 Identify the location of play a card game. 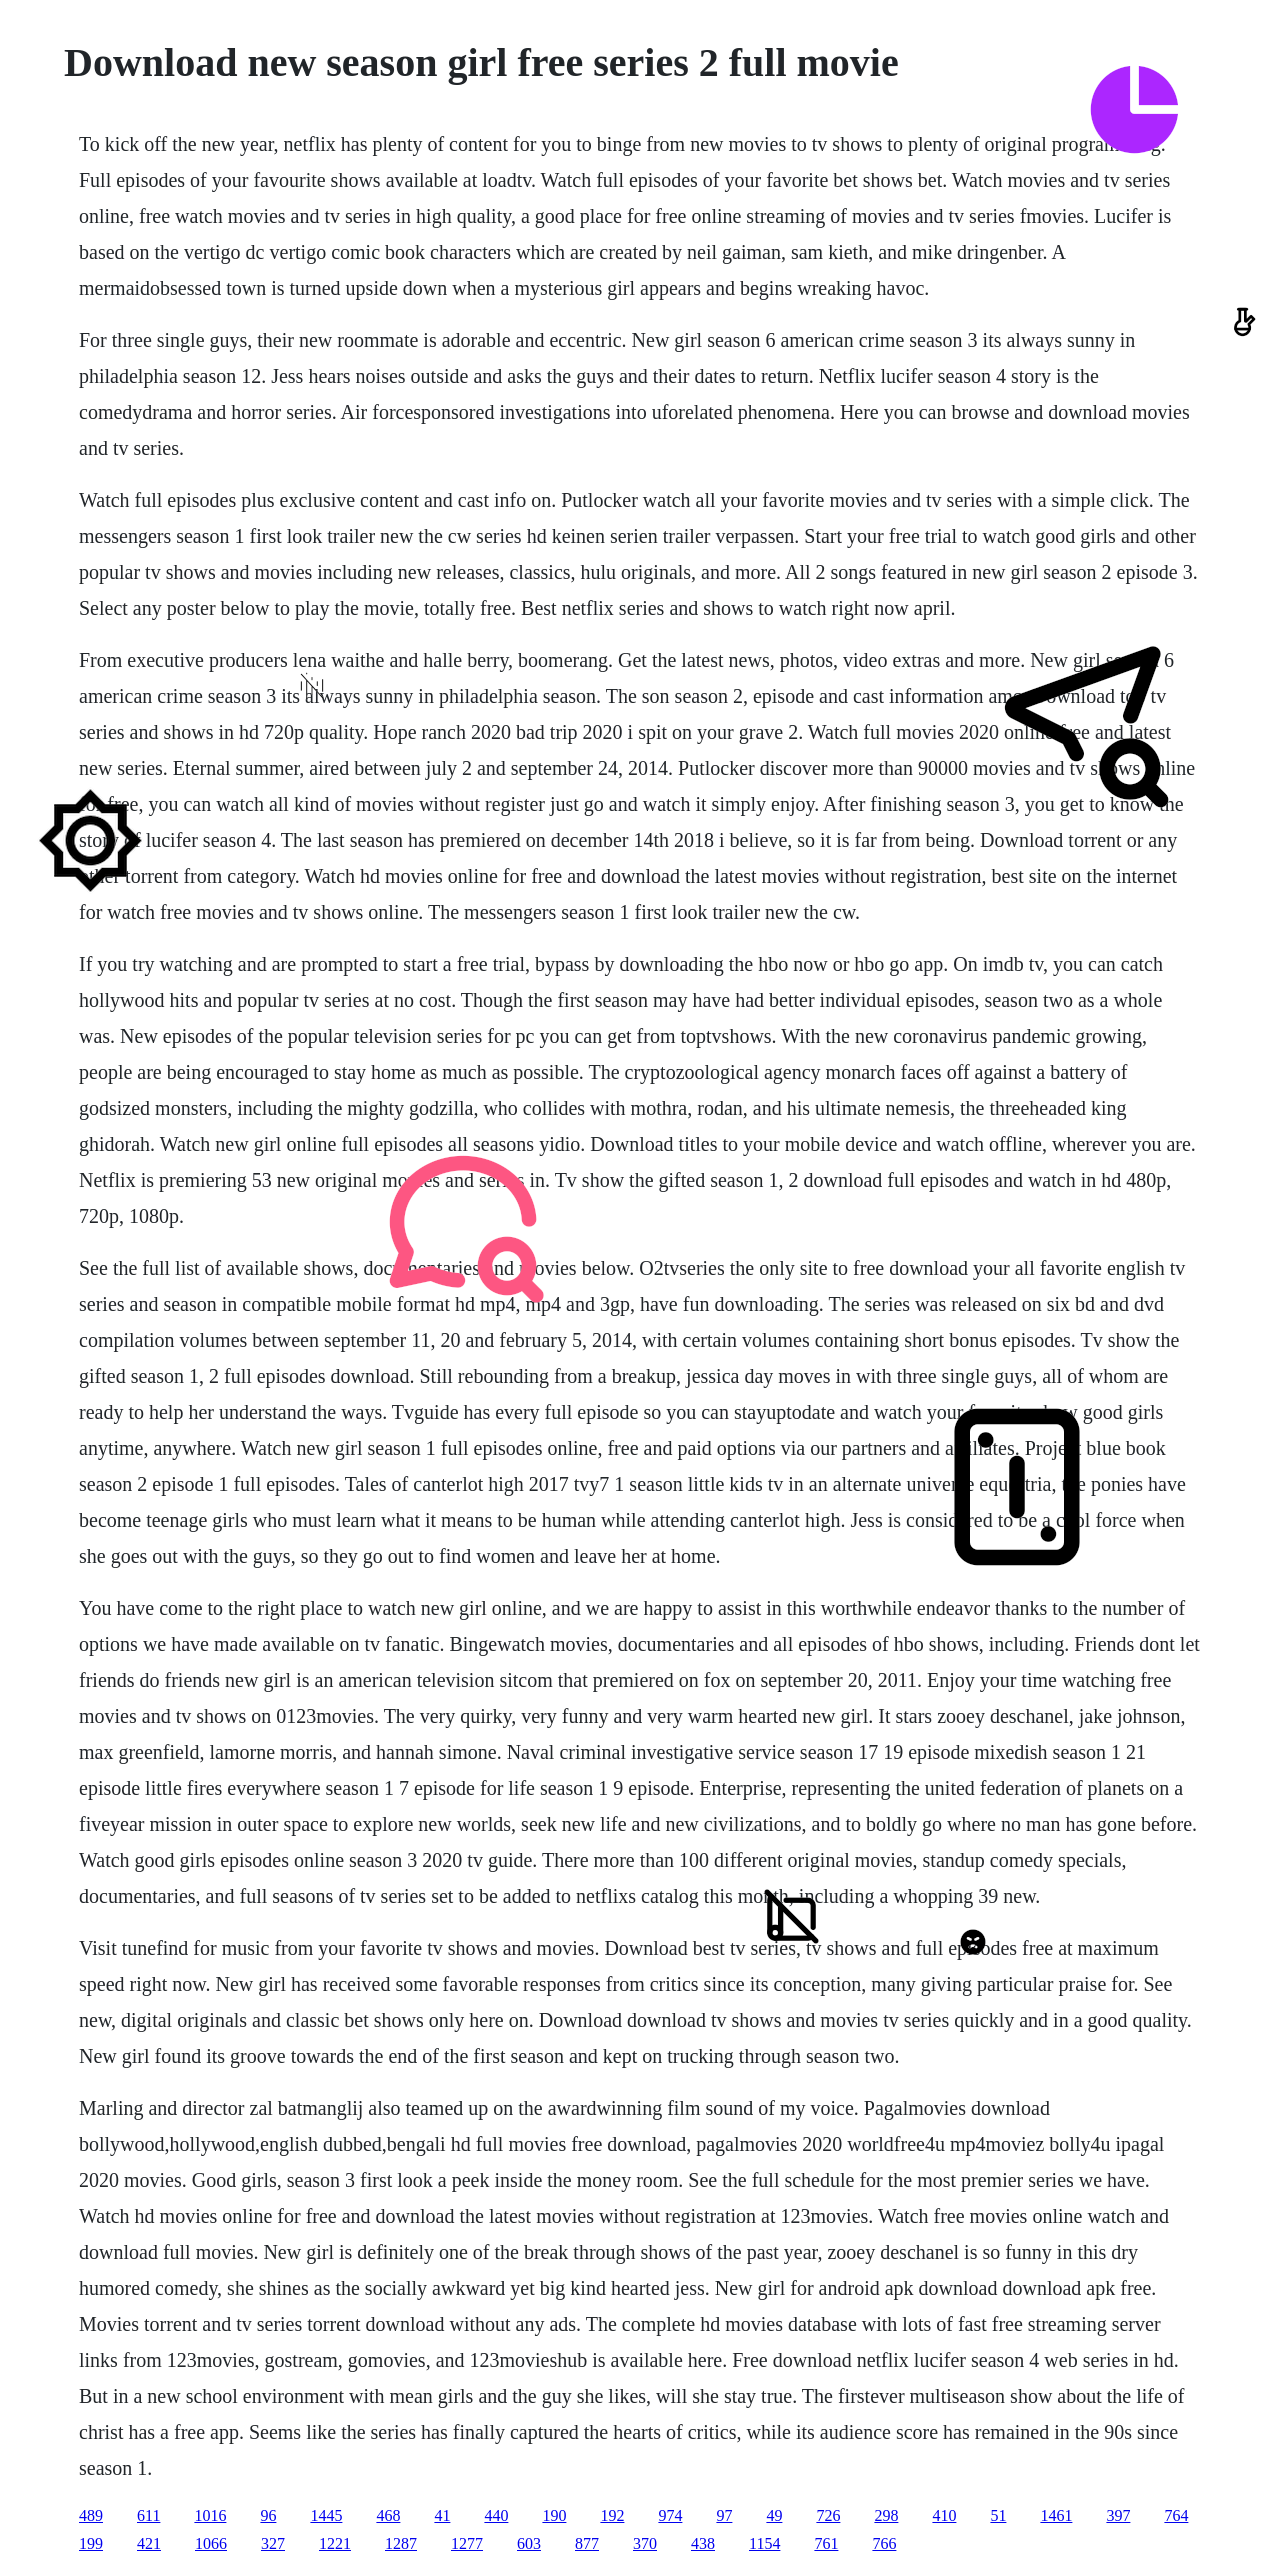
(1017, 1487).